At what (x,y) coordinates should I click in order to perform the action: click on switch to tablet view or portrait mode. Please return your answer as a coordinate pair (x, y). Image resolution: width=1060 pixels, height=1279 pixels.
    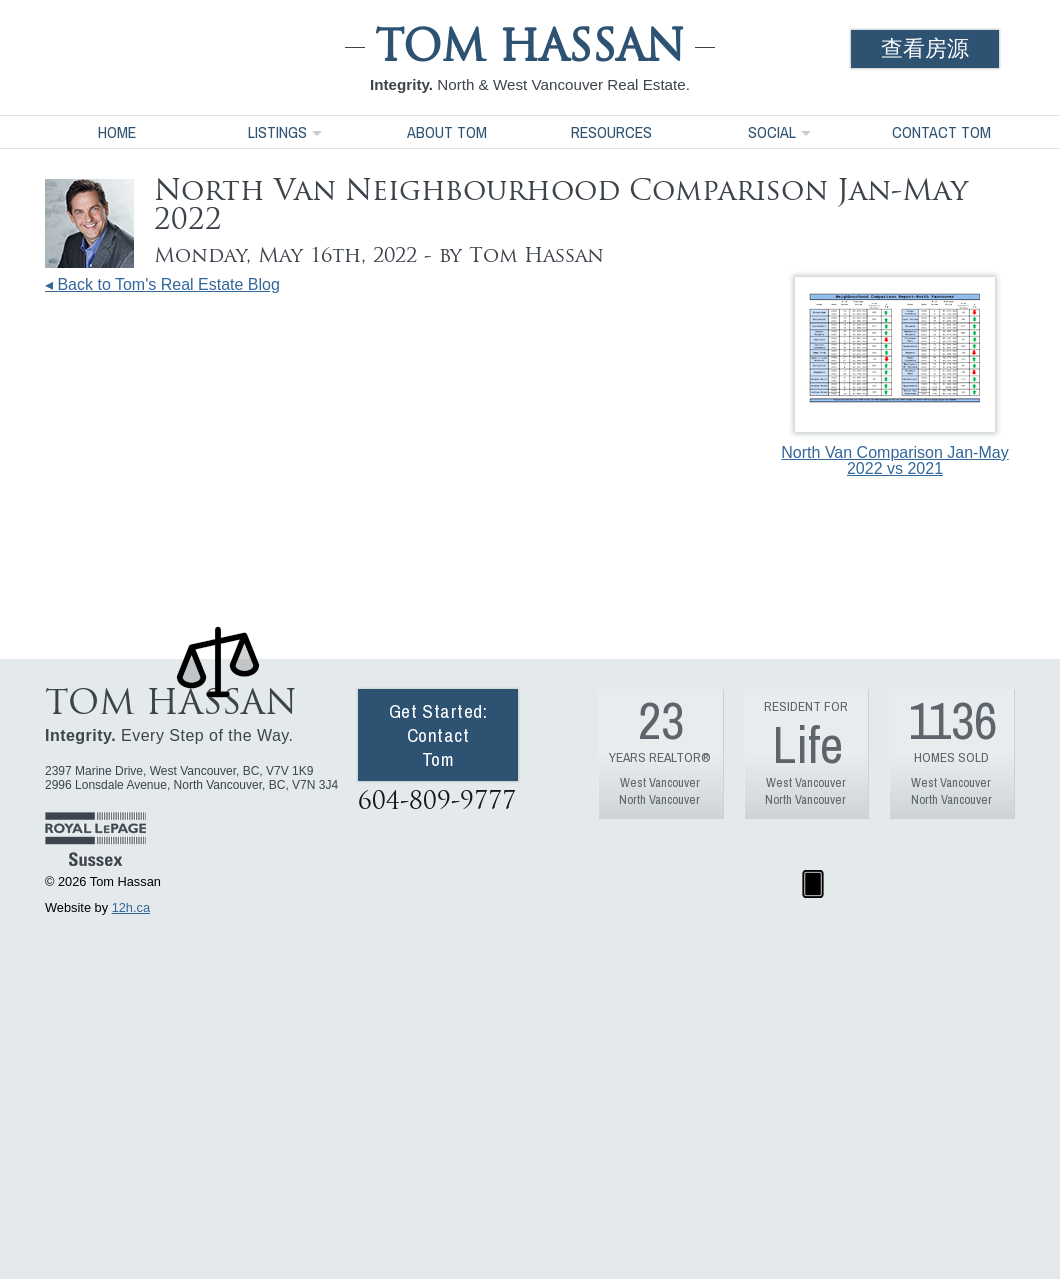
    Looking at the image, I should click on (813, 884).